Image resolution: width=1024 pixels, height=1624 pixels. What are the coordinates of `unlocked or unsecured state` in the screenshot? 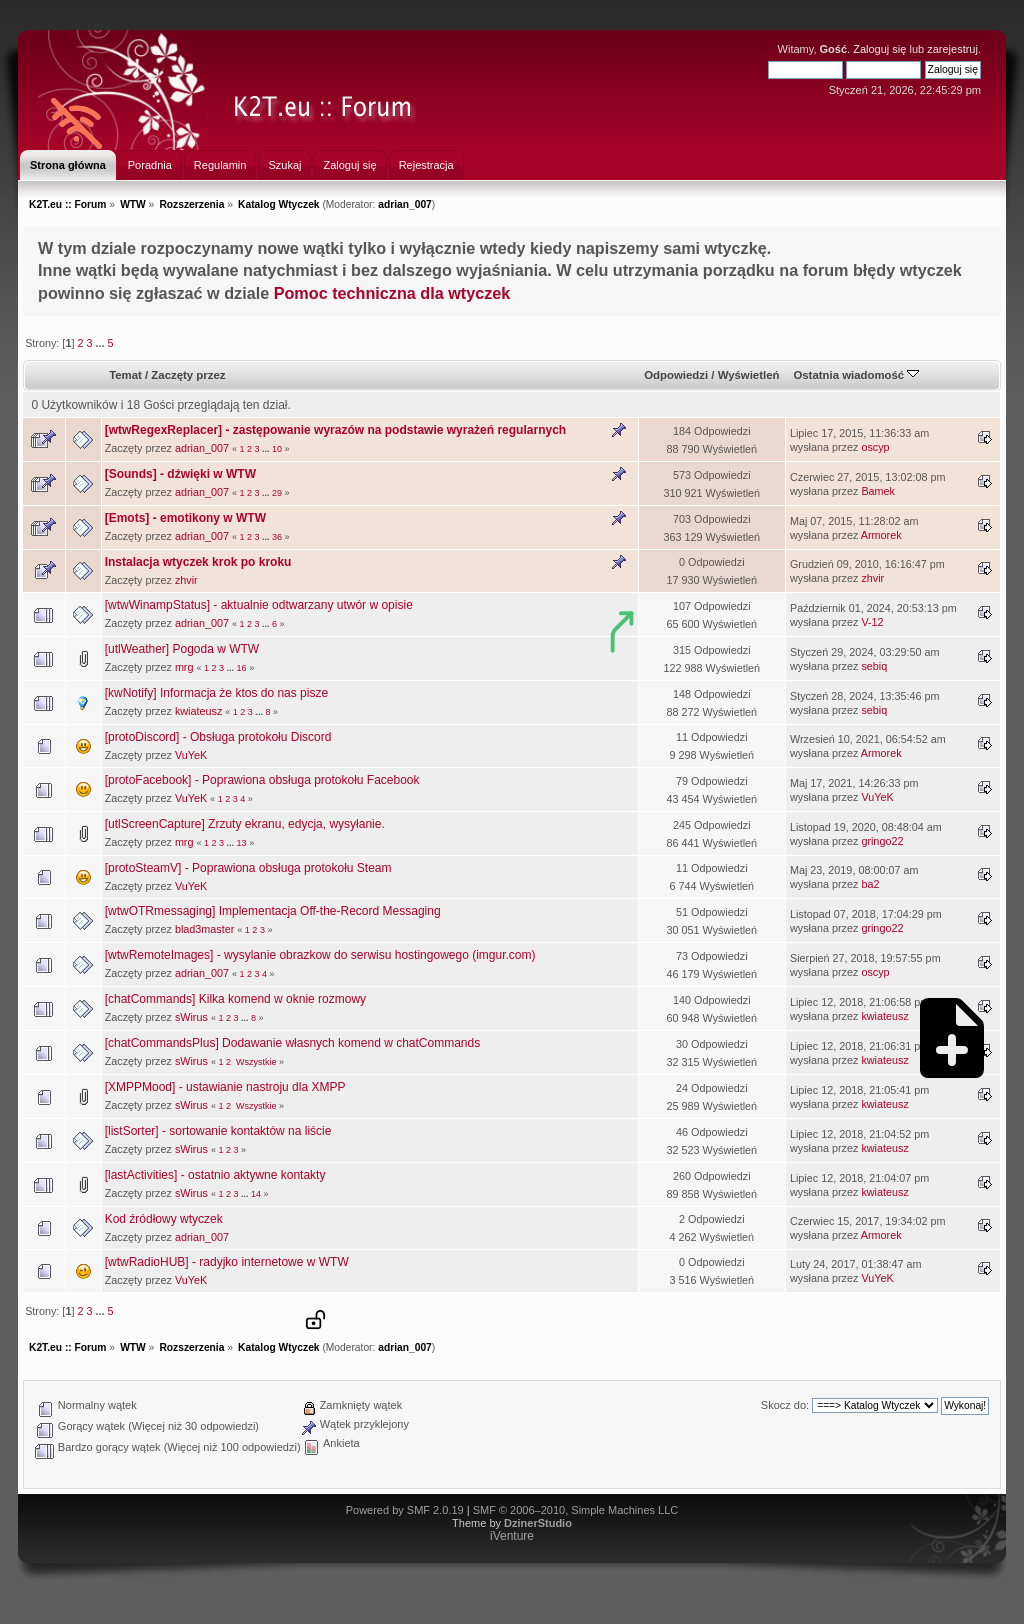 It's located at (315, 1319).